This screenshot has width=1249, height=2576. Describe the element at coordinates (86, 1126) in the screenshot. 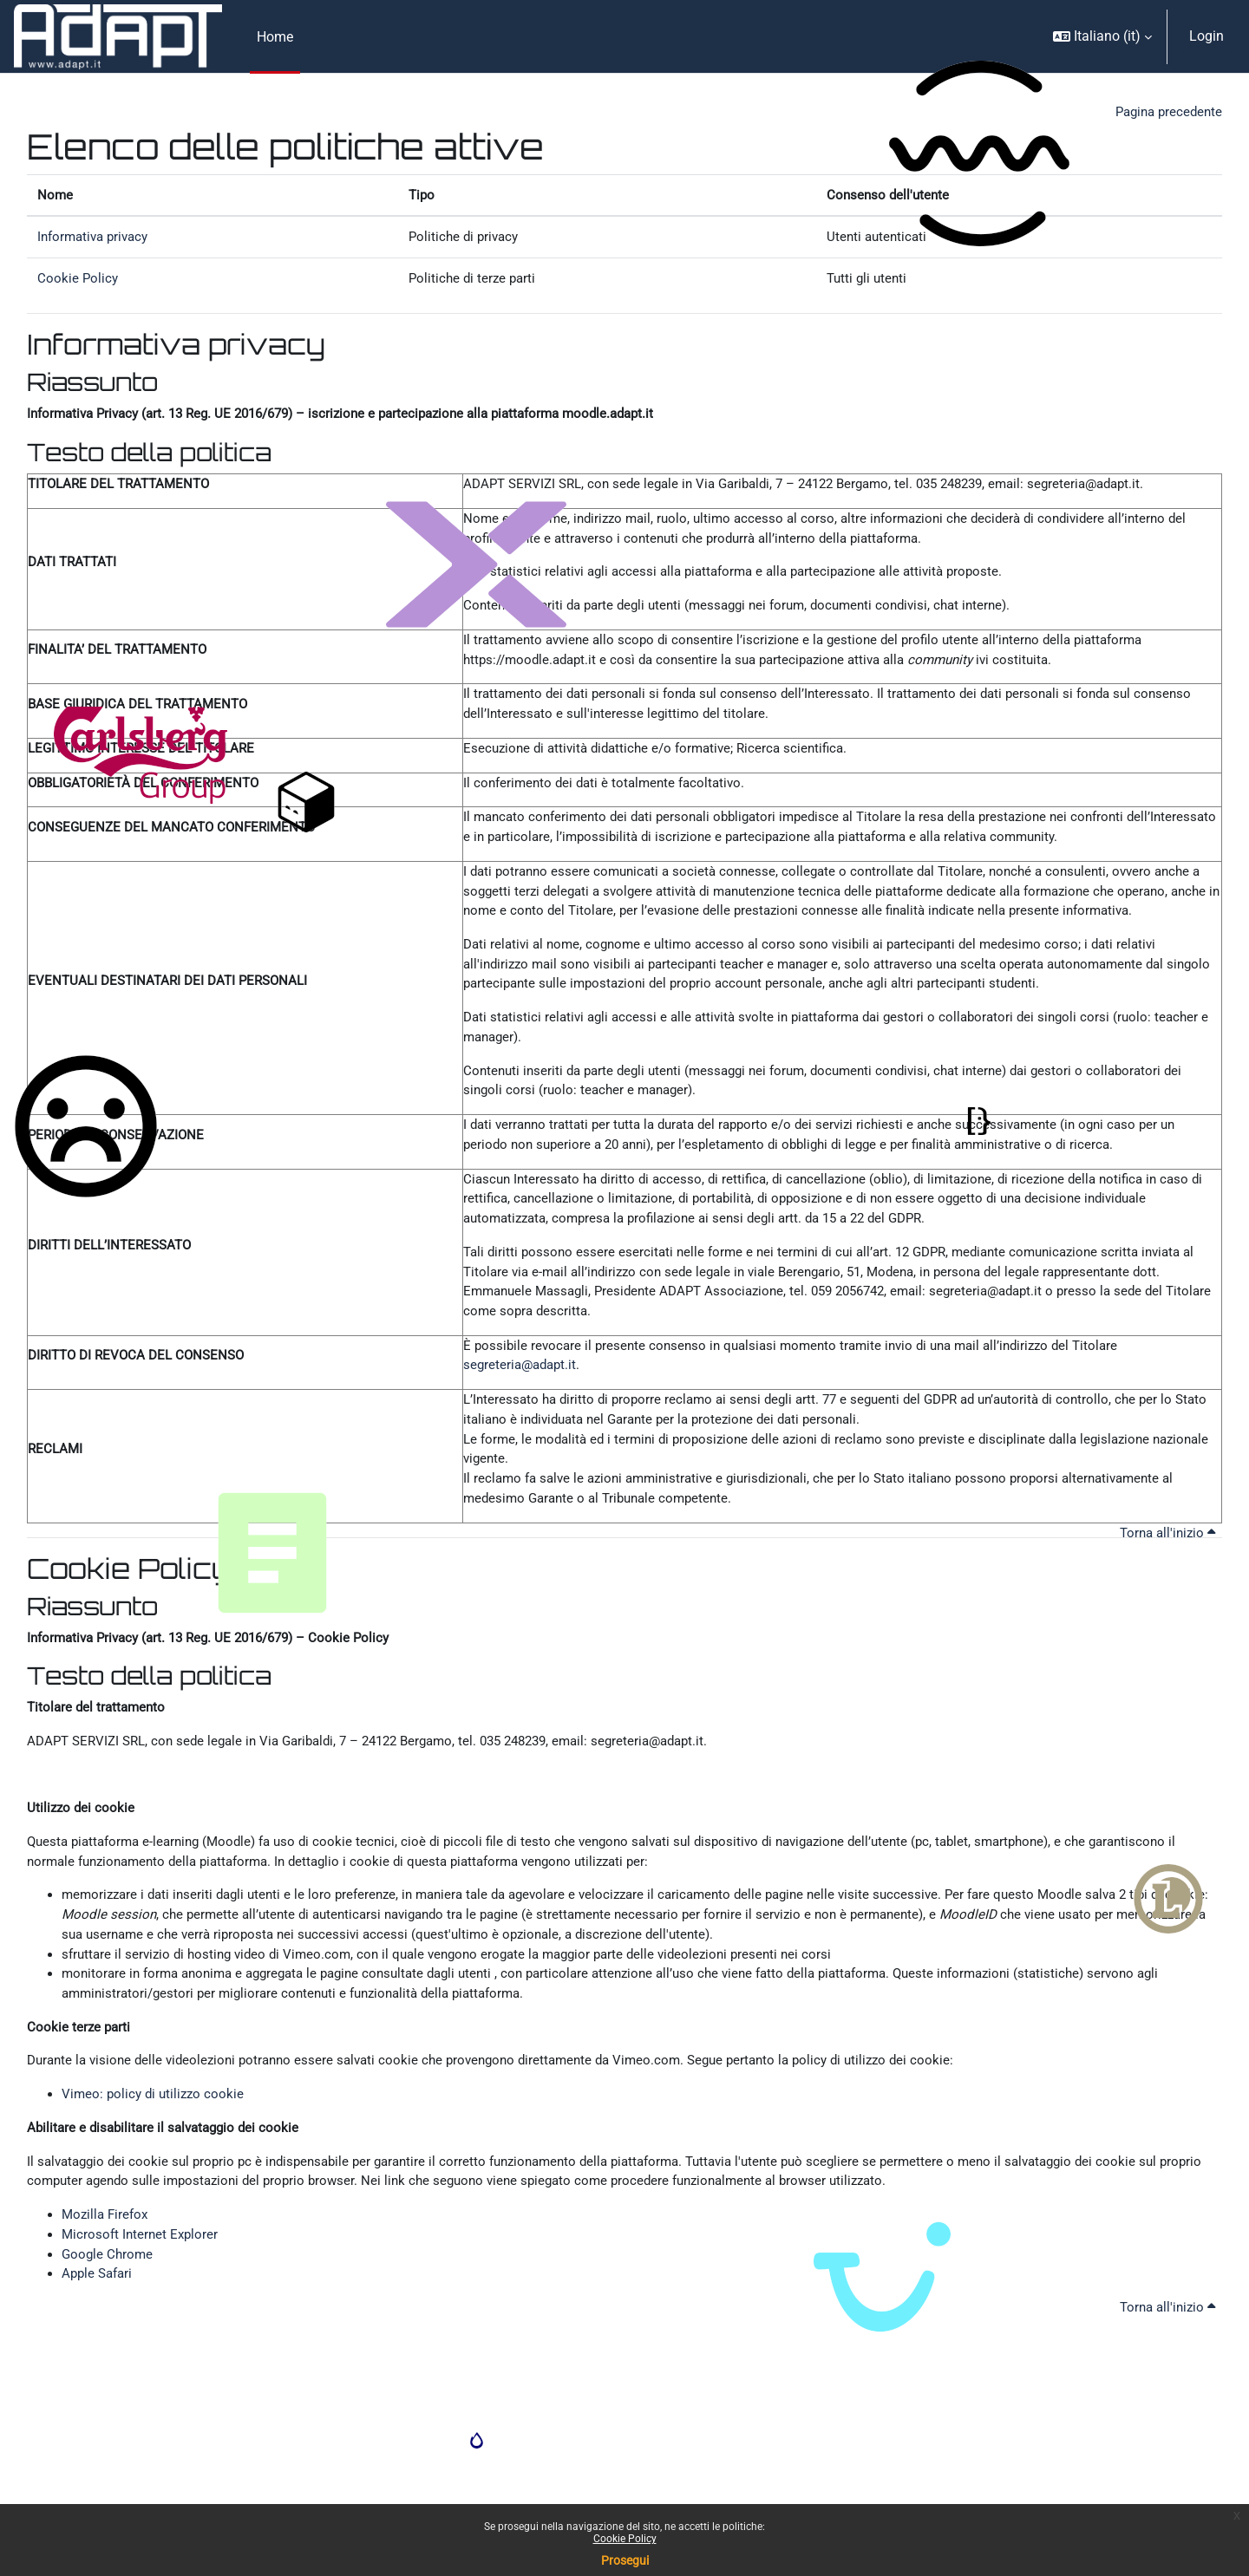

I see `rate experience as negative or unsatisfied` at that location.